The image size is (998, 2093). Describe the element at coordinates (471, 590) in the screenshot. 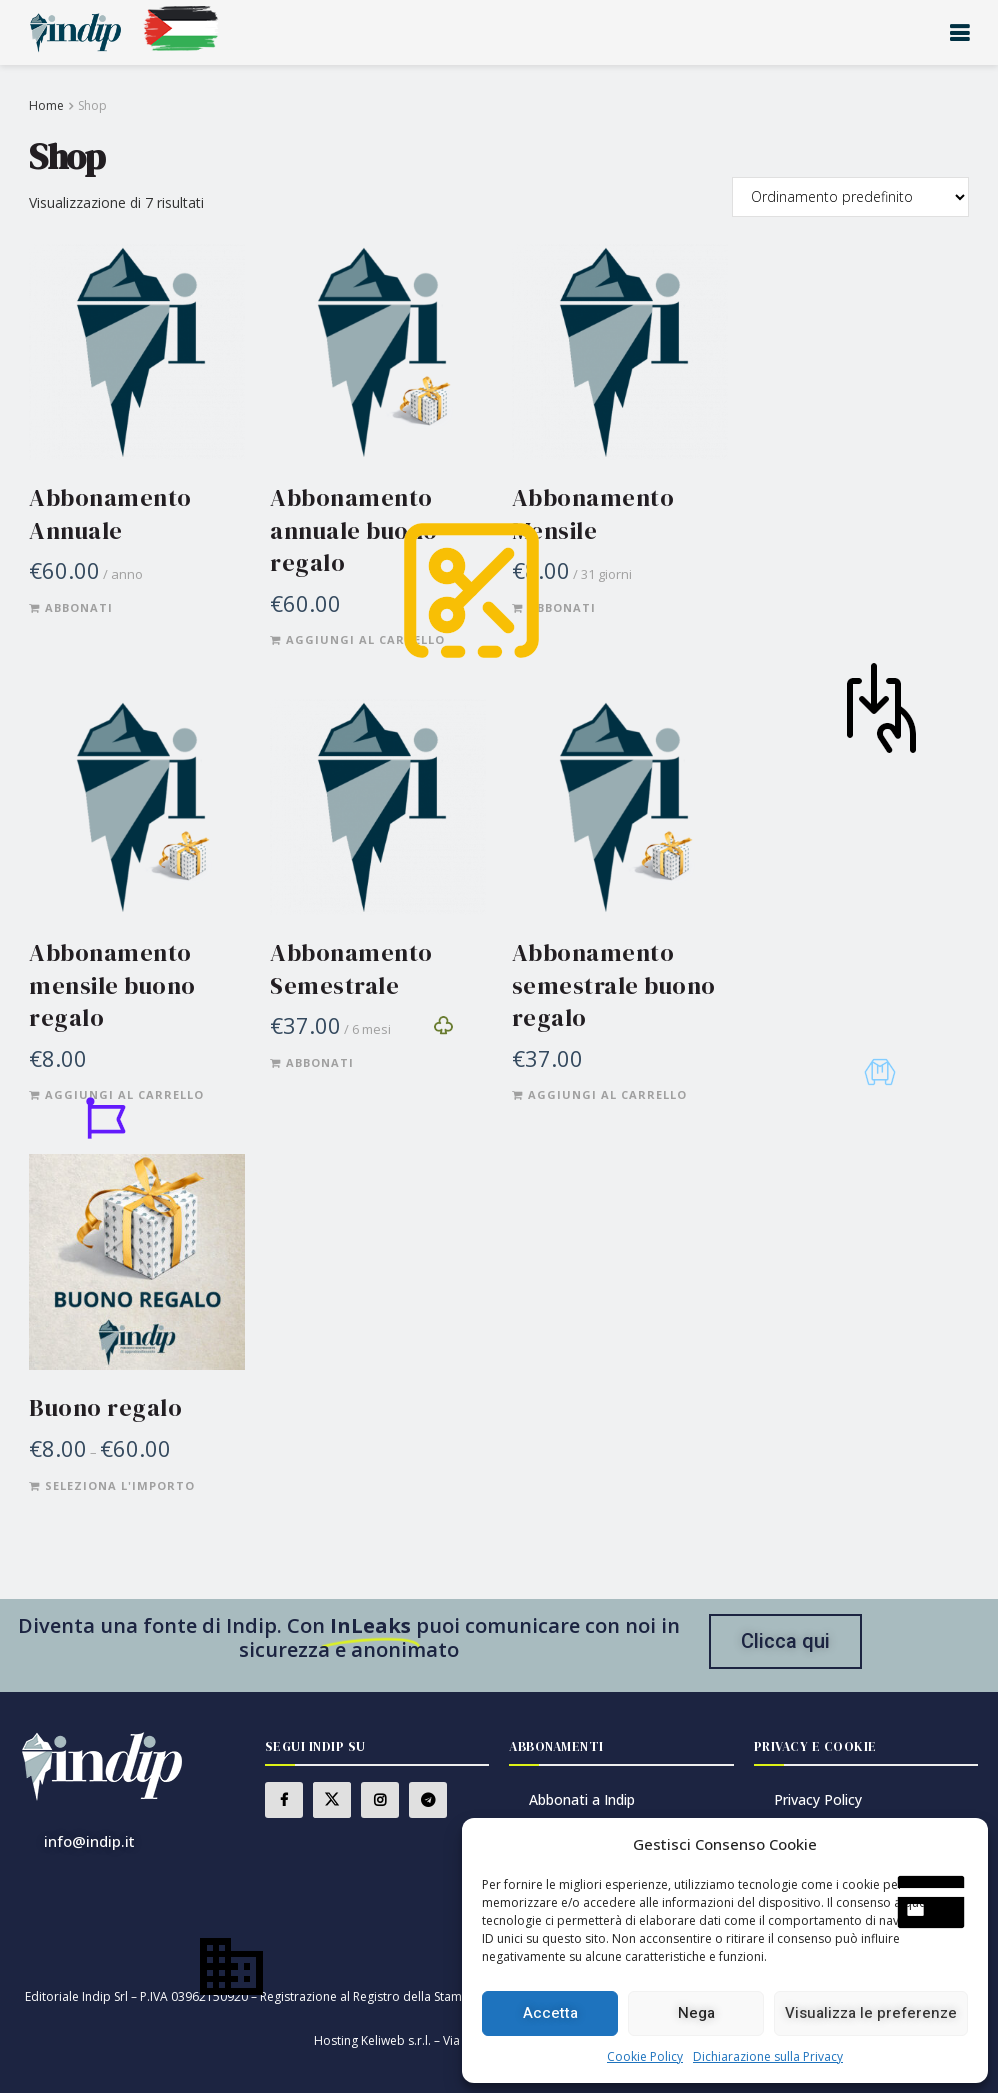

I see `cut or crop selection area` at that location.